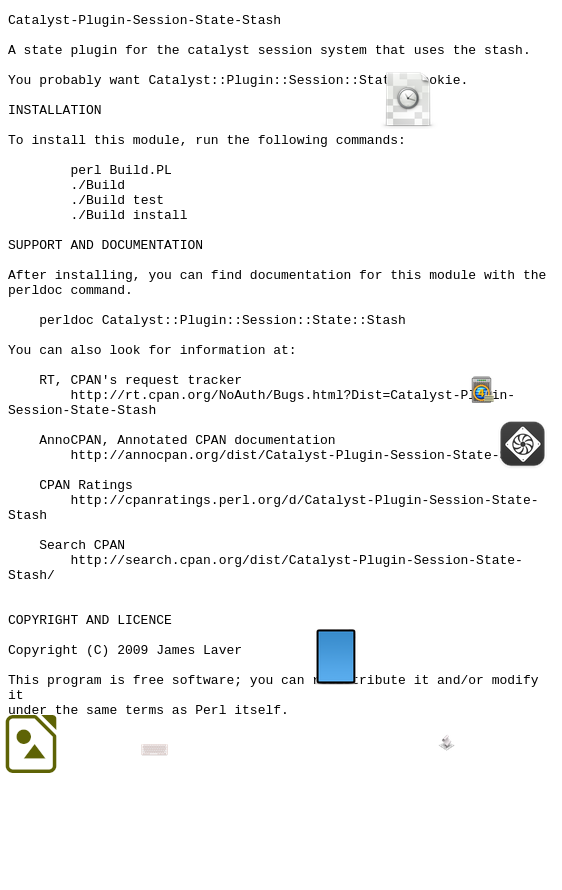 The height and width of the screenshot is (890, 562). Describe the element at coordinates (522, 444) in the screenshot. I see `open engineering or developer settings` at that location.